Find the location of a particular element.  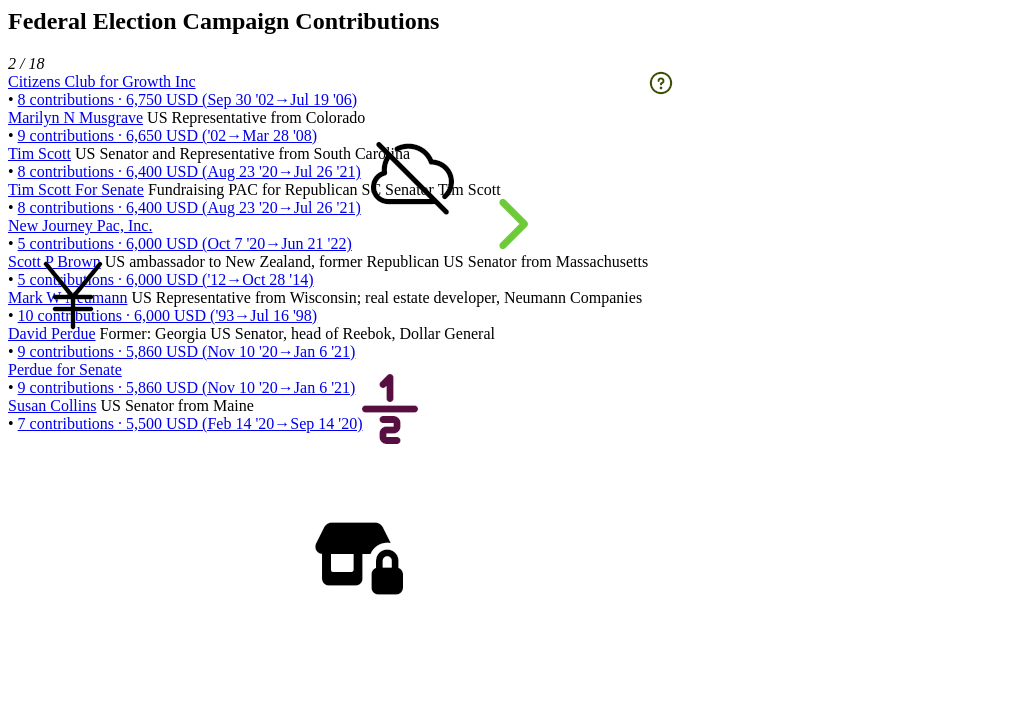

access help or support information is located at coordinates (661, 83).